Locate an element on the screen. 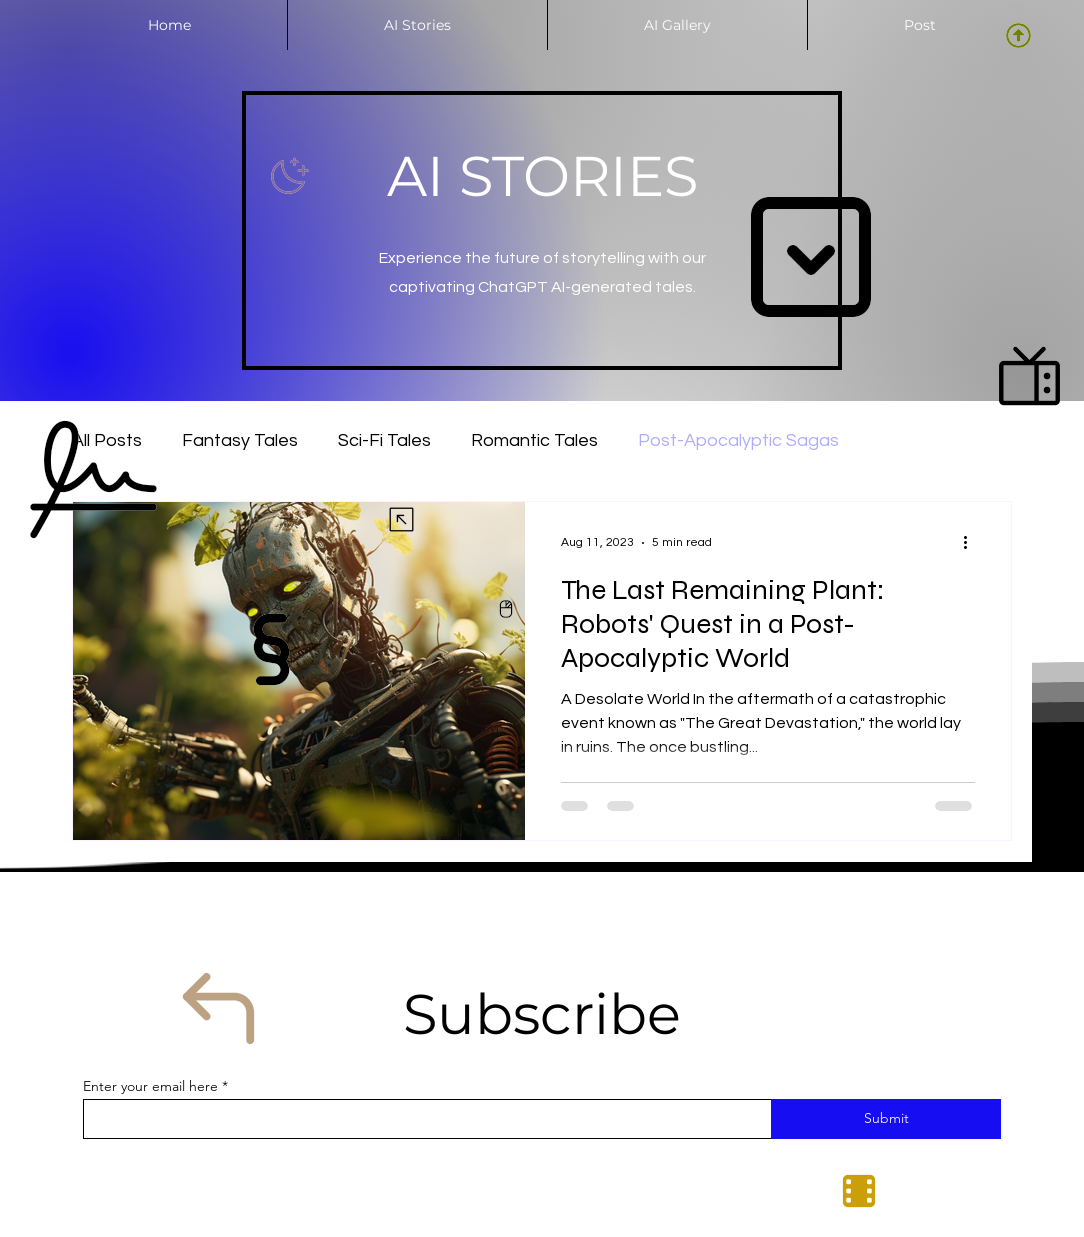 Image resolution: width=1084 pixels, height=1237 pixels. access TV or video streaming content is located at coordinates (1029, 379).